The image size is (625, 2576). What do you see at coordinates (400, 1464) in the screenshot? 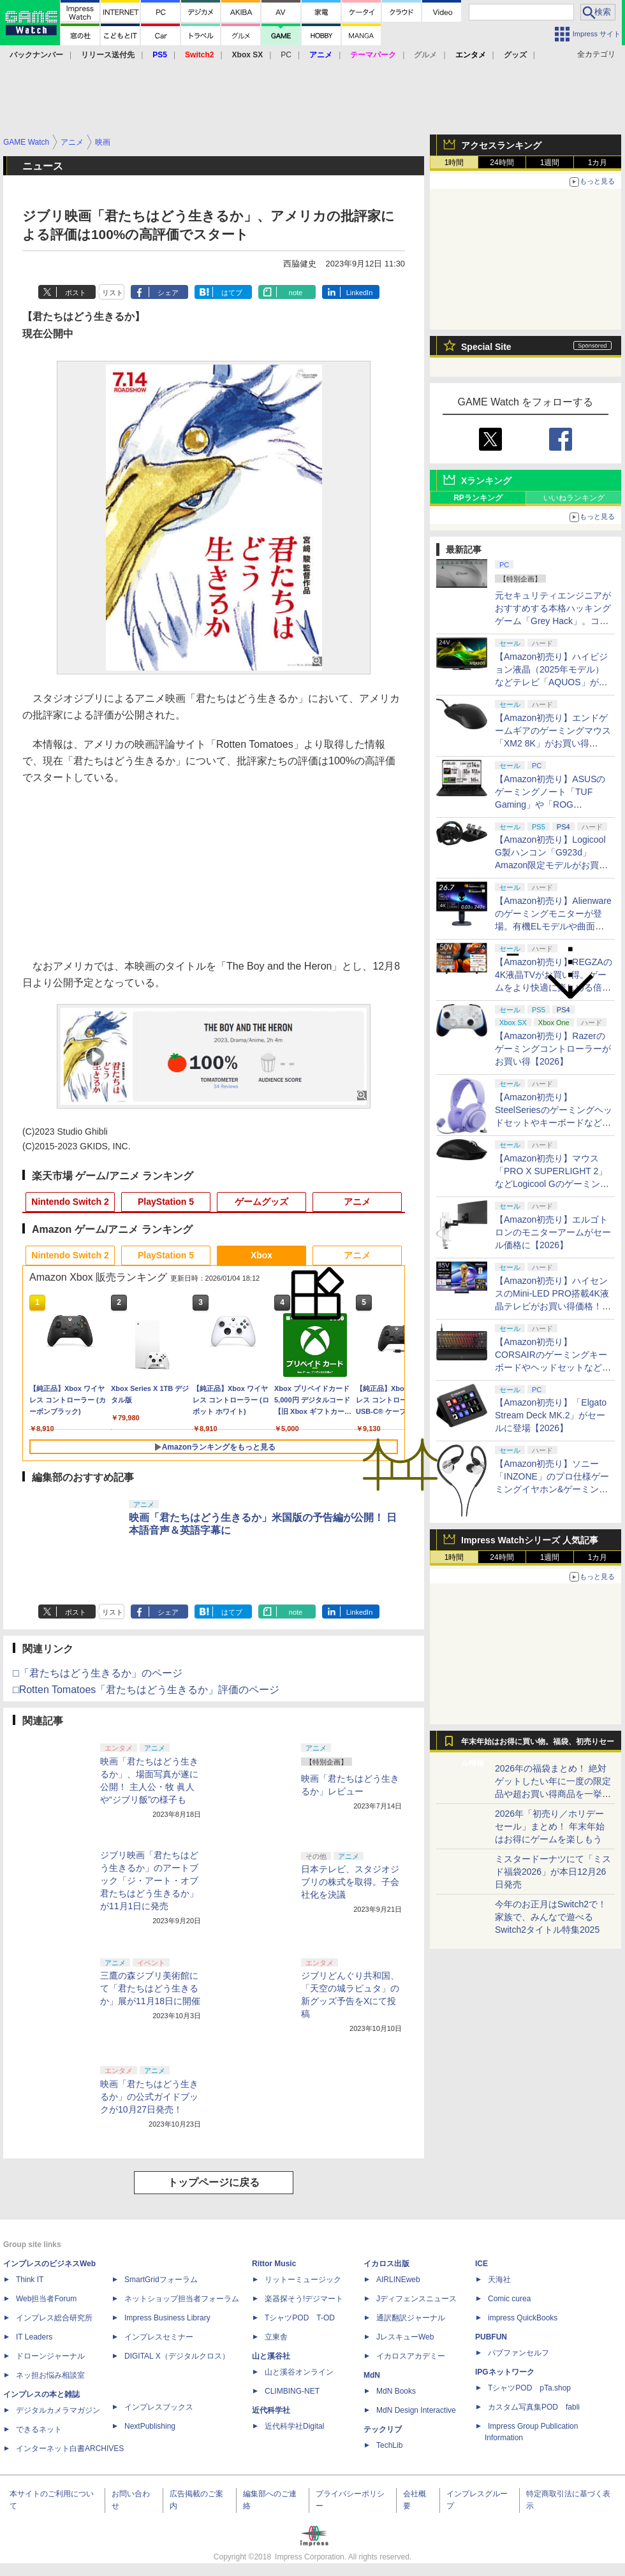
I see `view bridge or crossing information` at bounding box center [400, 1464].